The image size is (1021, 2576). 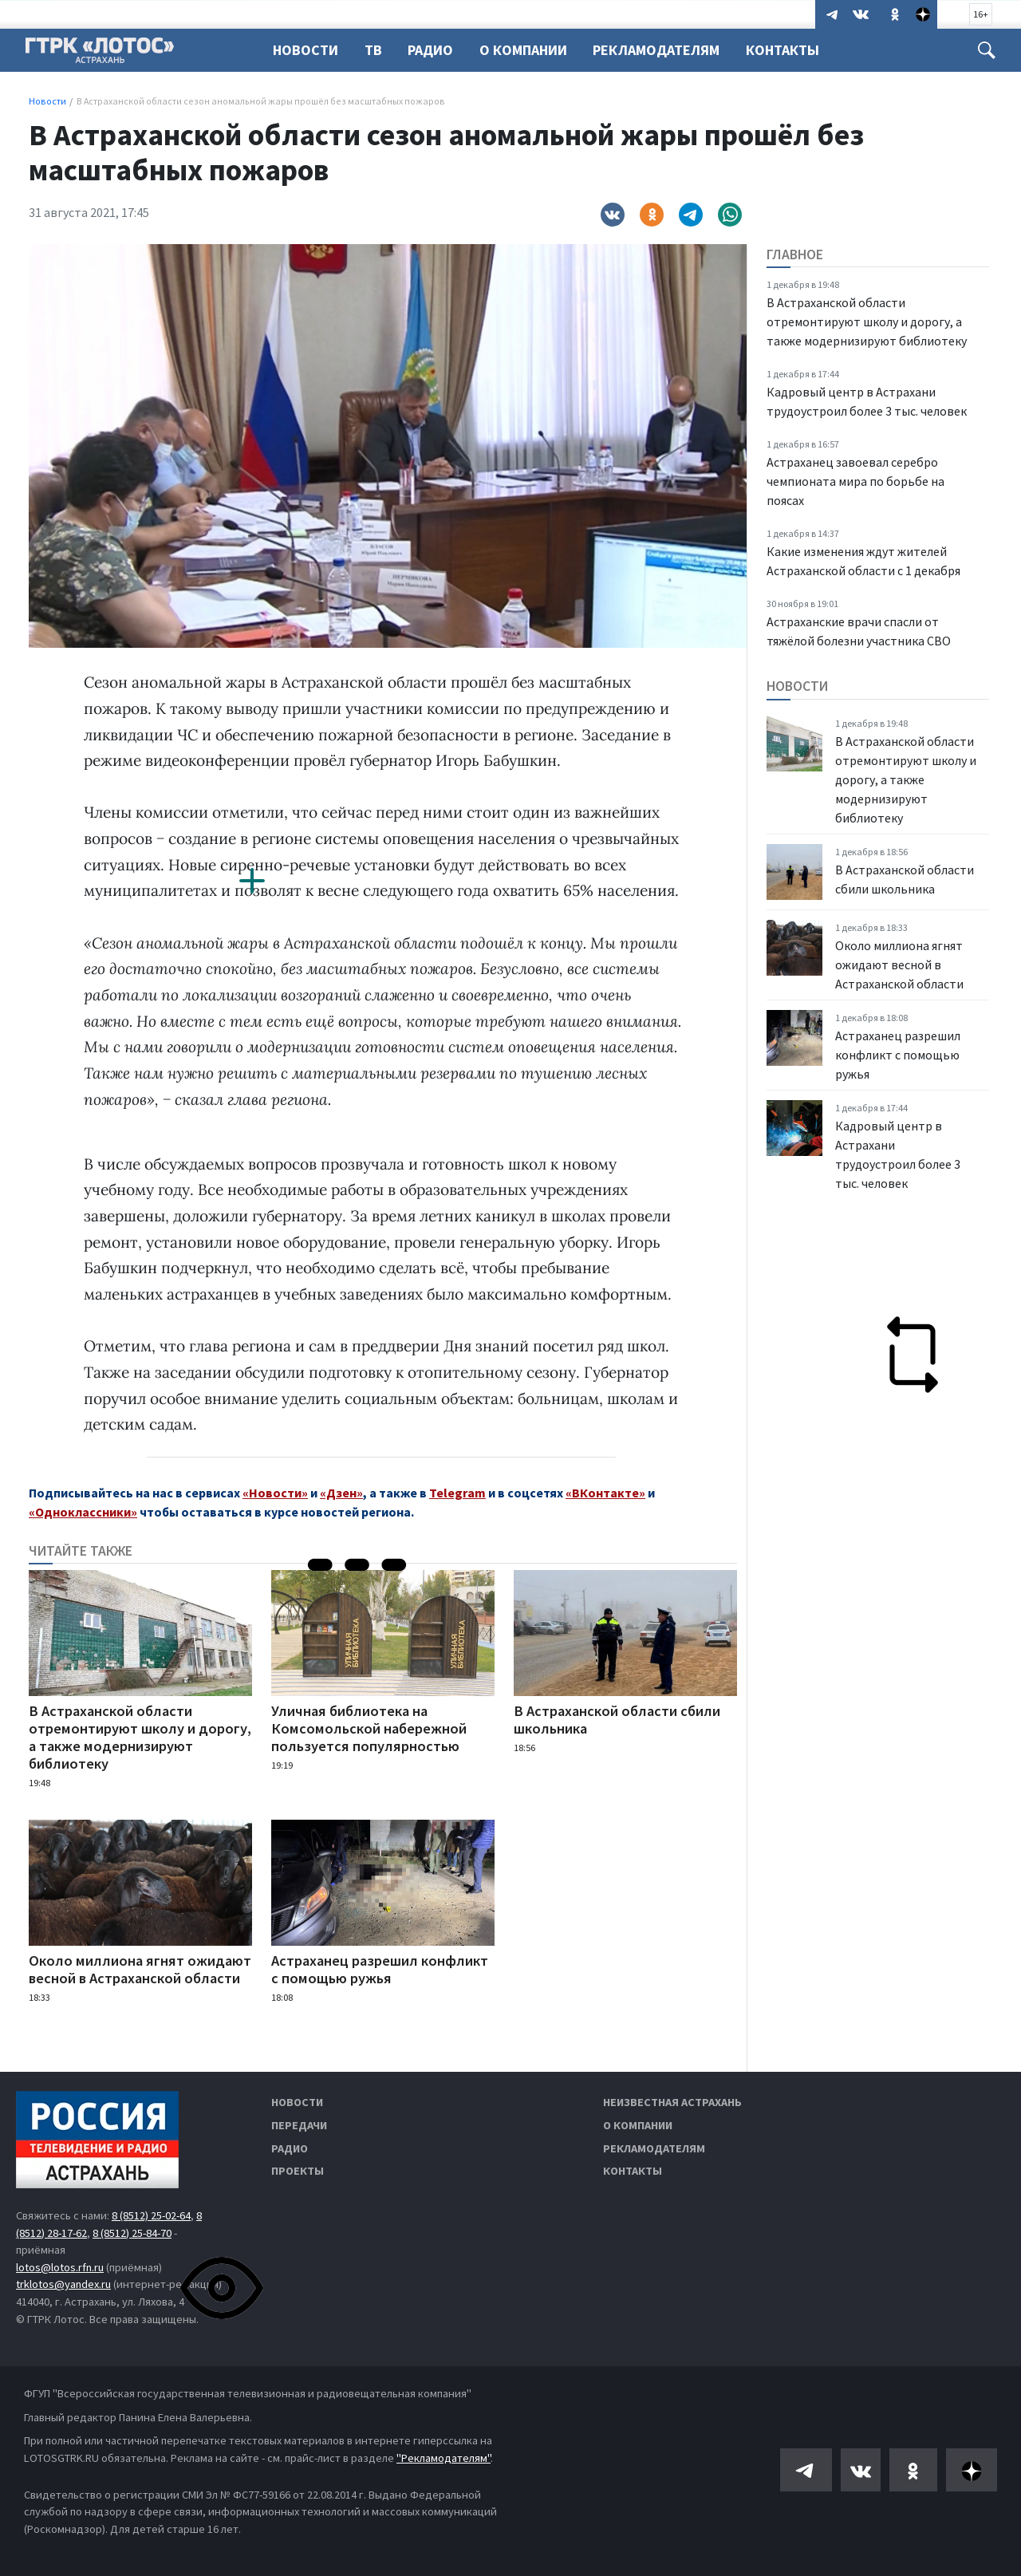 What do you see at coordinates (222, 2288) in the screenshot?
I see `view or preview content` at bounding box center [222, 2288].